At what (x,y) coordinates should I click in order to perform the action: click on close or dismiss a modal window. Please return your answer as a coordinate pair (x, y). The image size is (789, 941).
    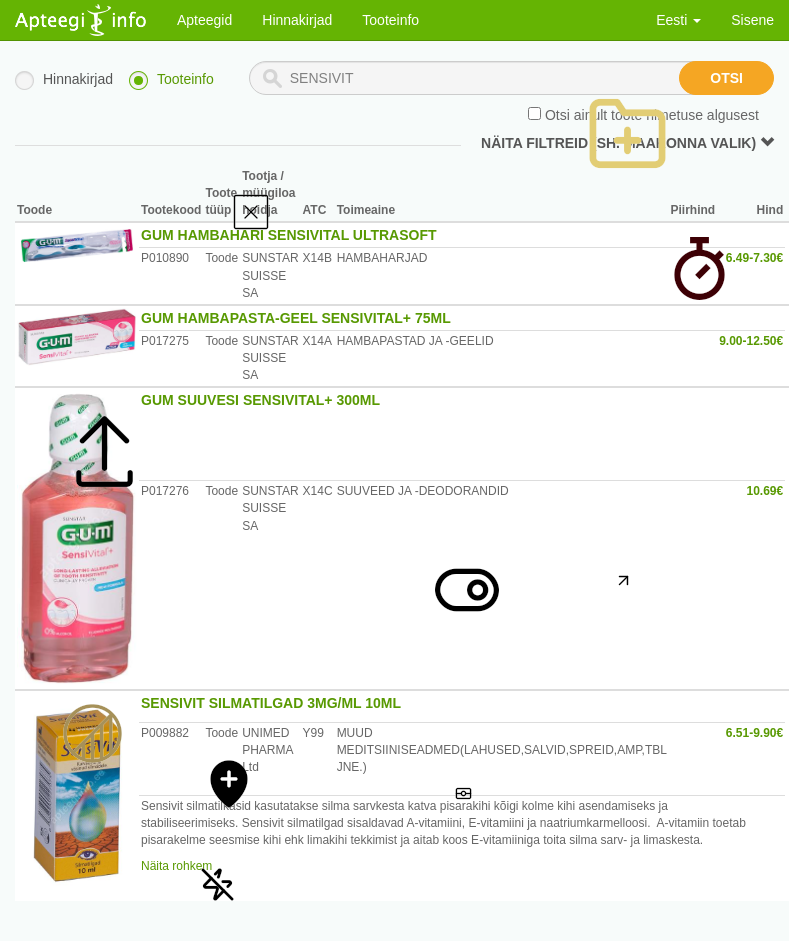
    Looking at the image, I should click on (251, 212).